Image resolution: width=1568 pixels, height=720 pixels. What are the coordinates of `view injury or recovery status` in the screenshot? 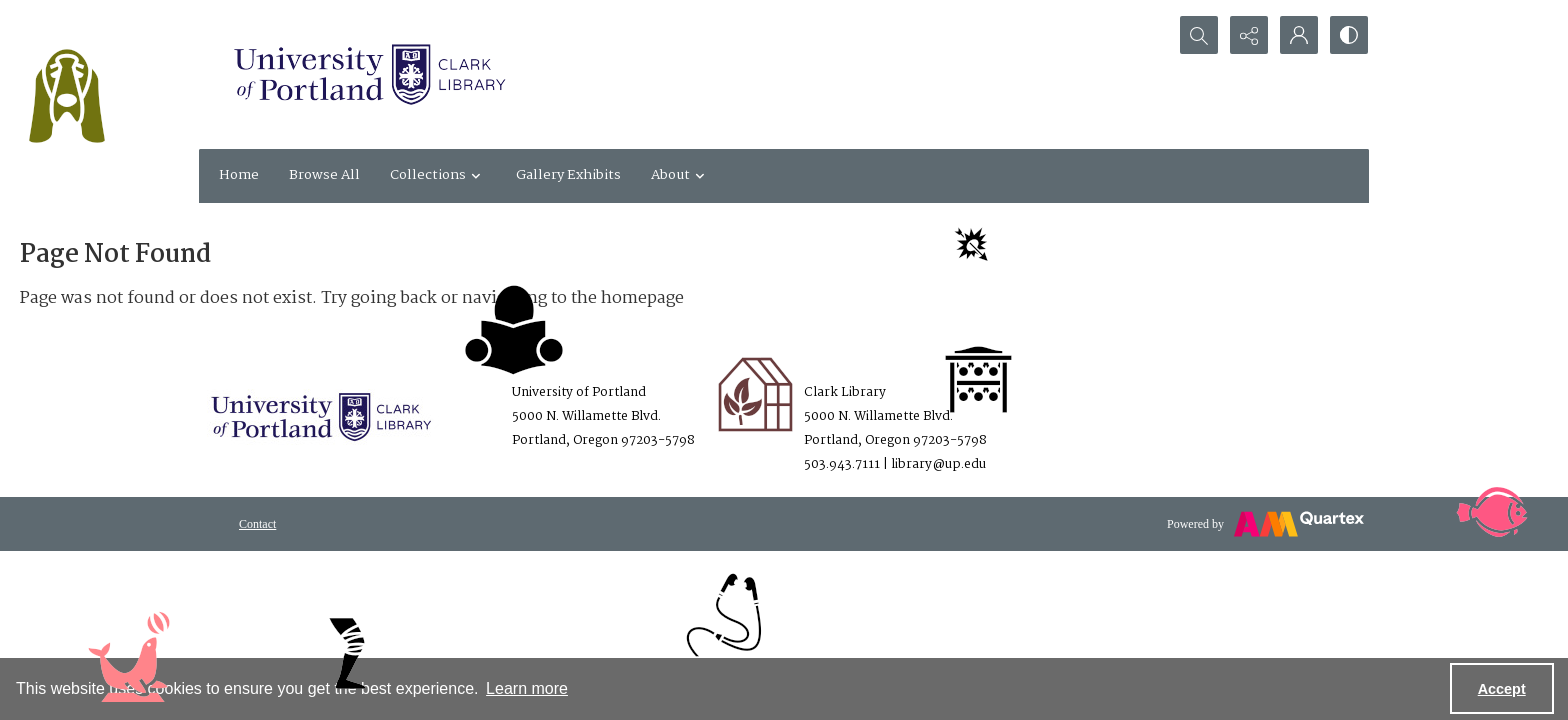 It's located at (349, 653).